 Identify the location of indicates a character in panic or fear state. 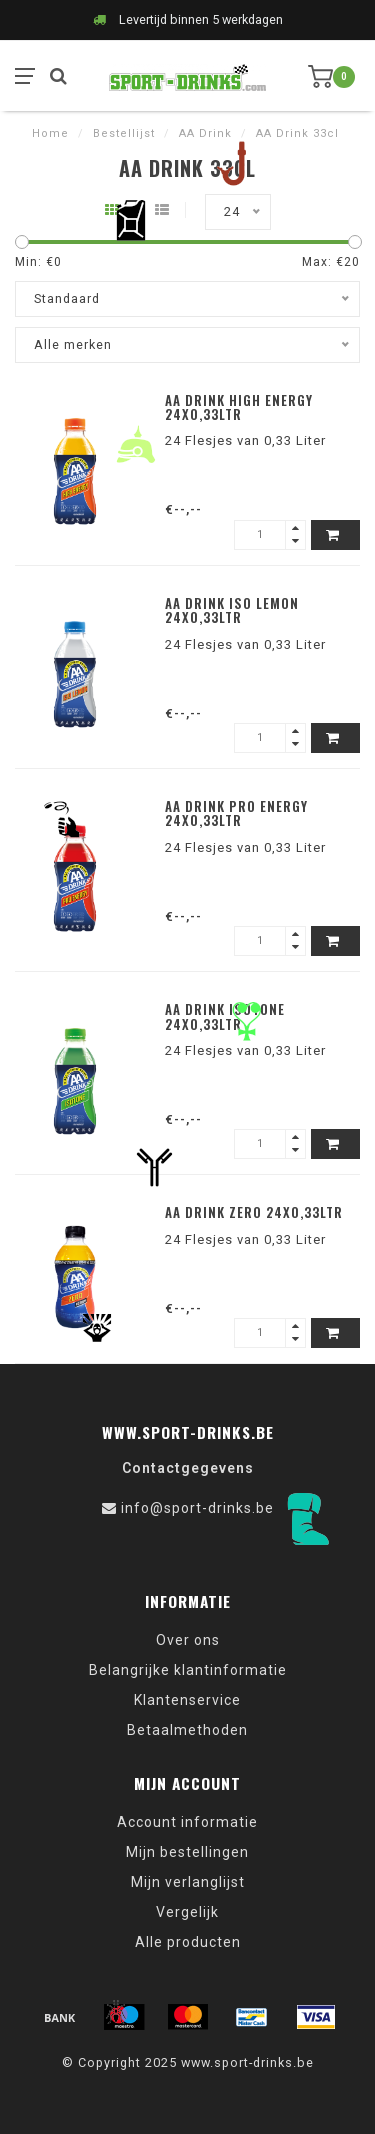
(97, 1328).